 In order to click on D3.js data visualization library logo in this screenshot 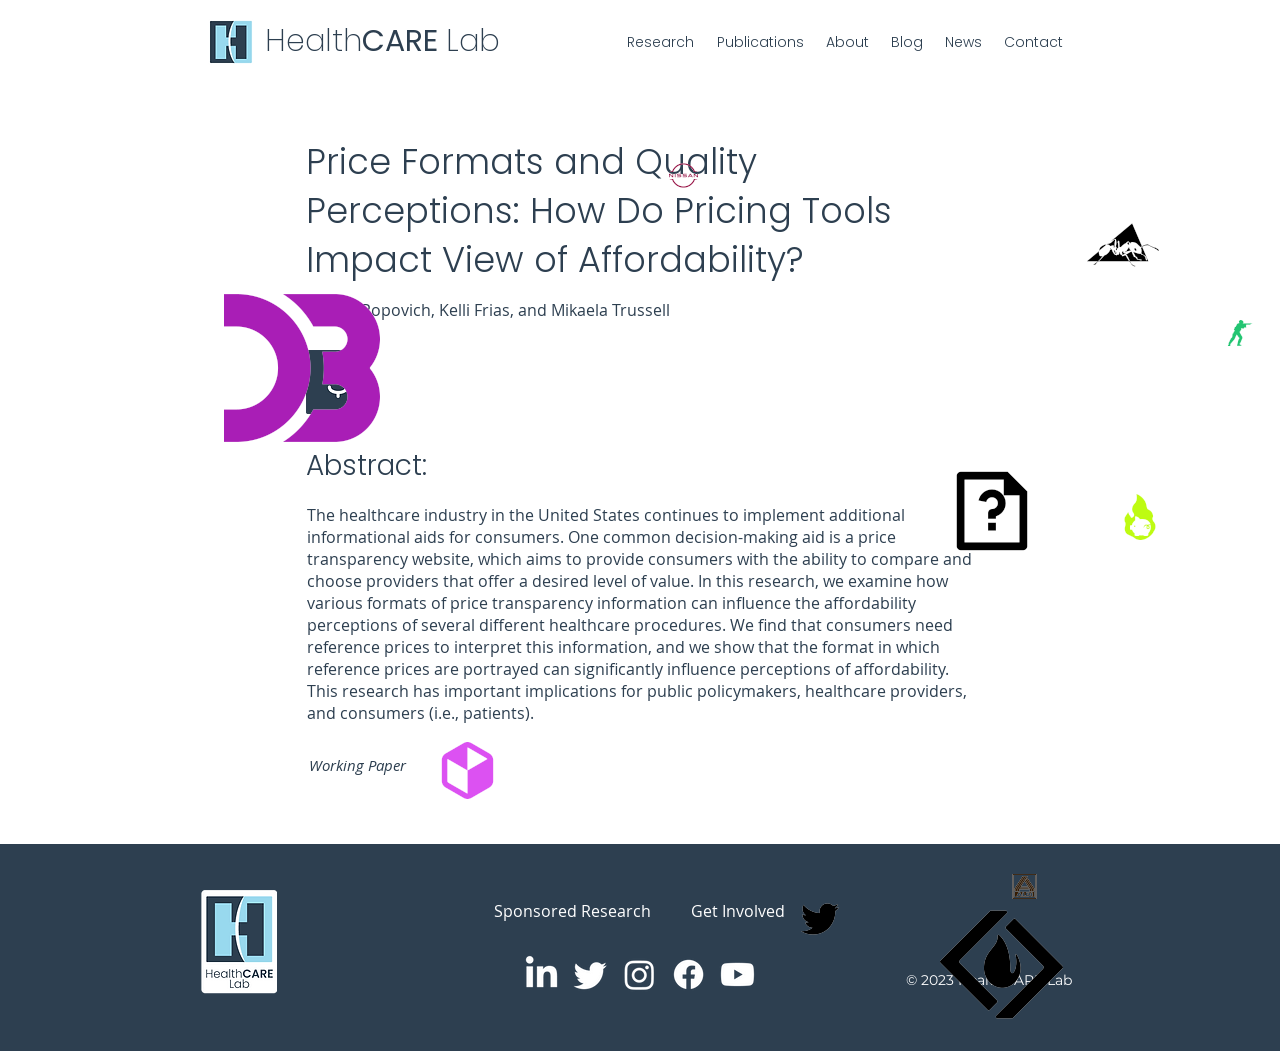, I will do `click(302, 368)`.